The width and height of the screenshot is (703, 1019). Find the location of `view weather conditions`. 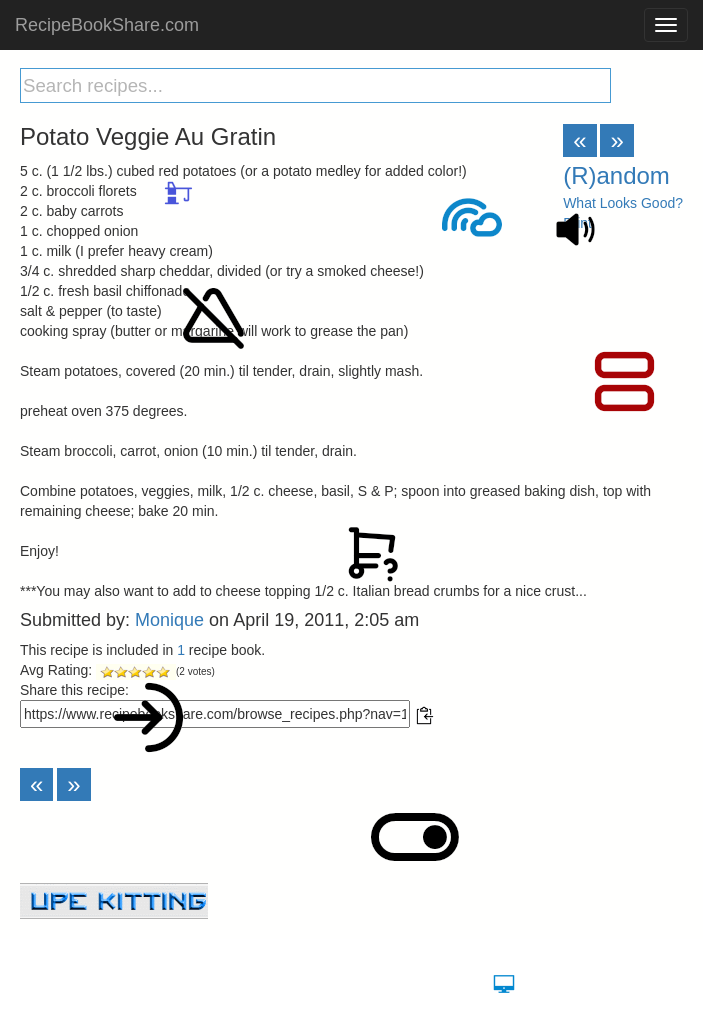

view weather conditions is located at coordinates (472, 217).